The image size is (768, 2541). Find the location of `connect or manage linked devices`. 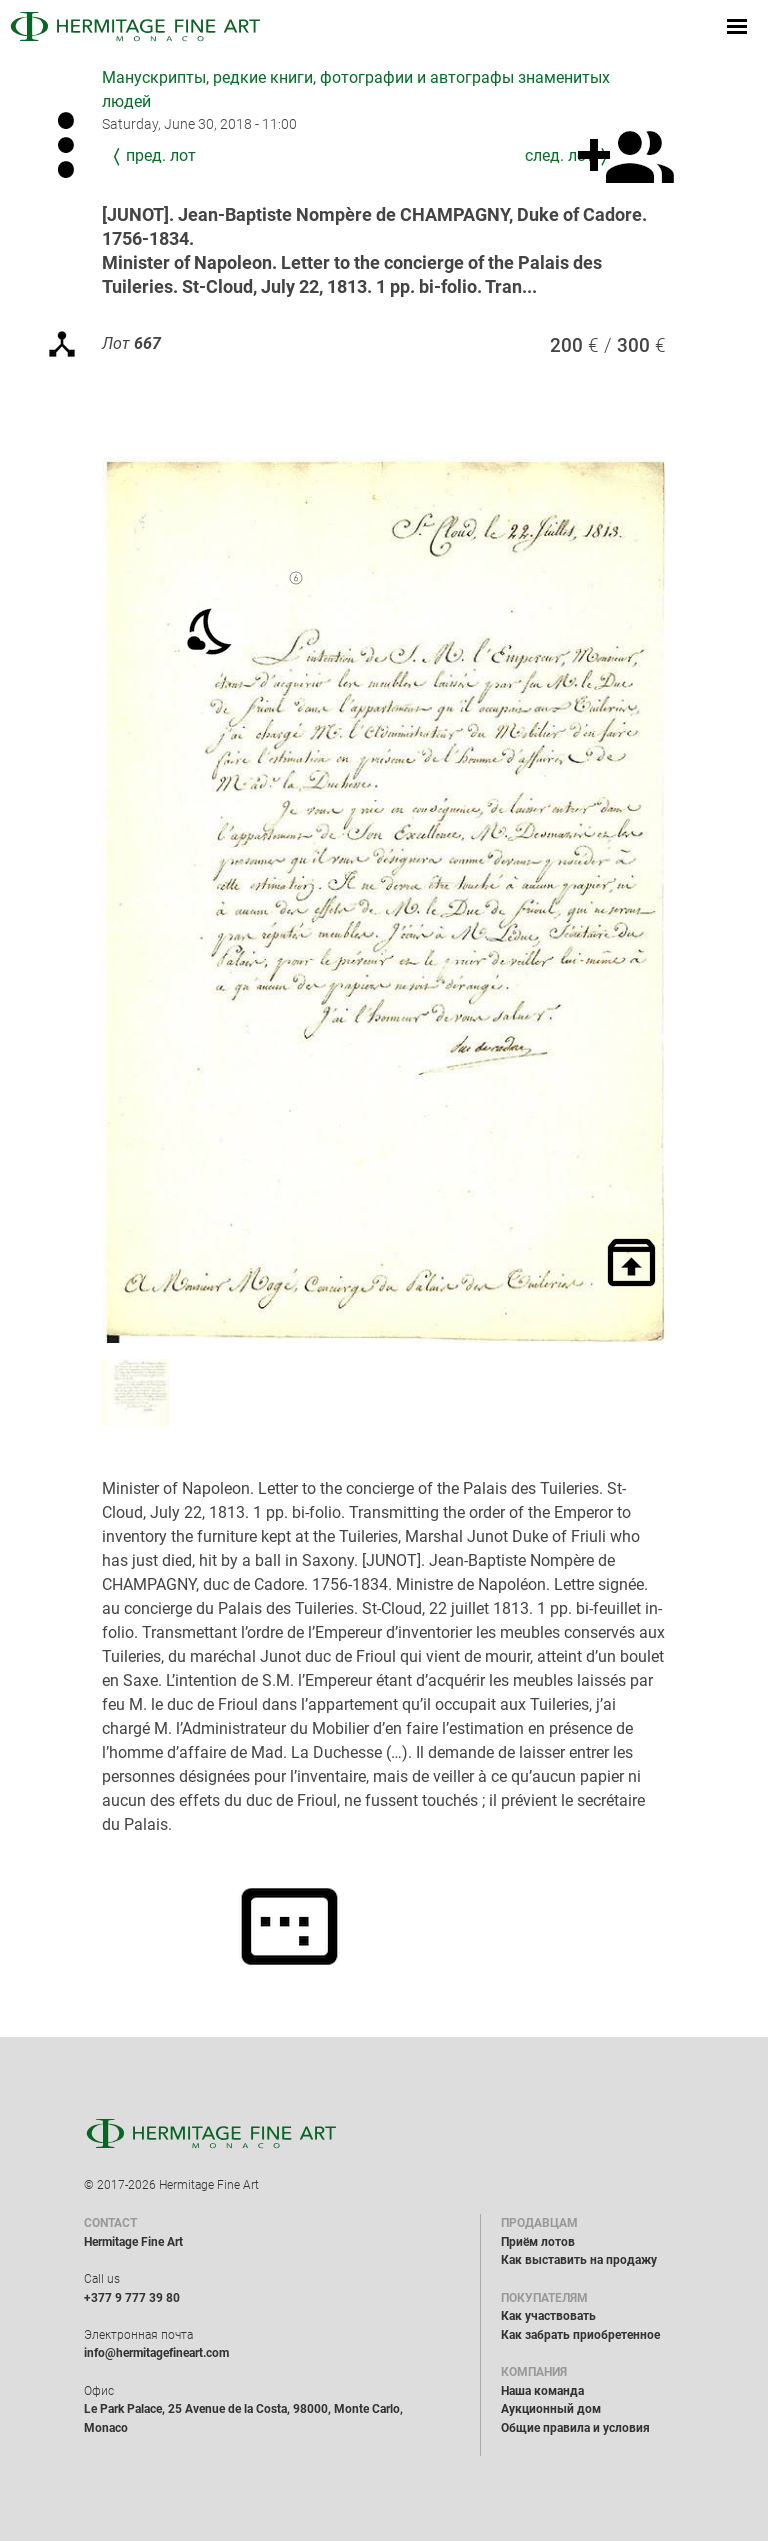

connect or manage linked devices is located at coordinates (62, 344).